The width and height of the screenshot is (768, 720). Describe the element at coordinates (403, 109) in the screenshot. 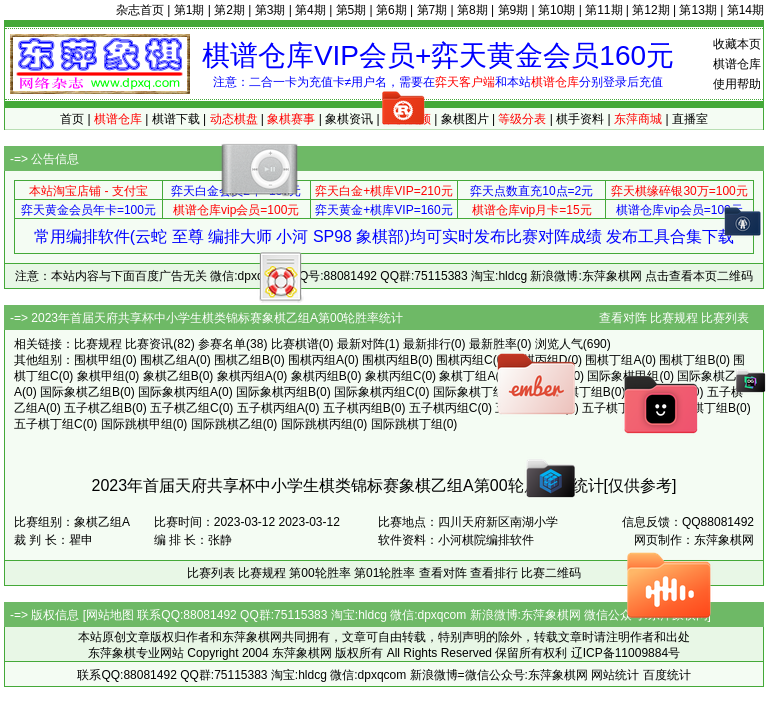

I see `open folder containing rust programming projects` at that location.